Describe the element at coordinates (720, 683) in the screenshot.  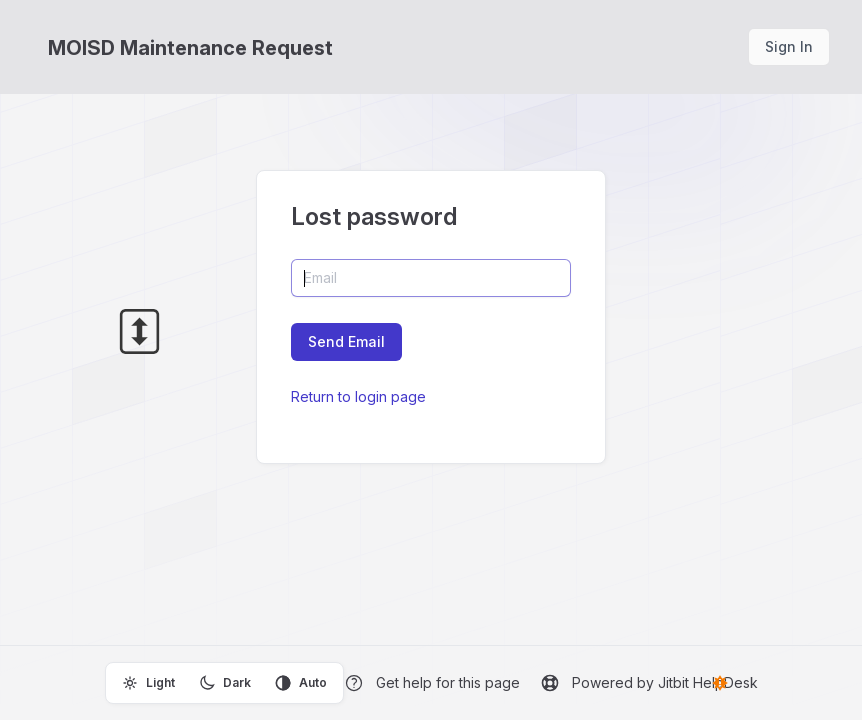
I see `indicates a critical software update is available` at that location.